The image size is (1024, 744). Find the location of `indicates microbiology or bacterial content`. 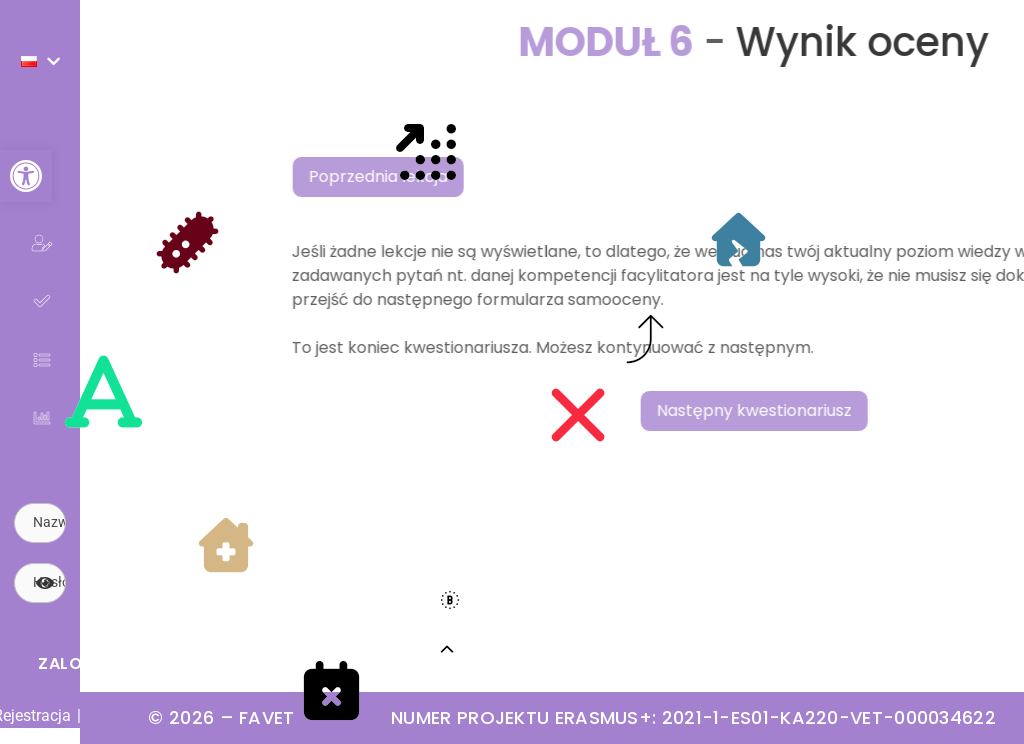

indicates microbiology or bacterial content is located at coordinates (187, 242).